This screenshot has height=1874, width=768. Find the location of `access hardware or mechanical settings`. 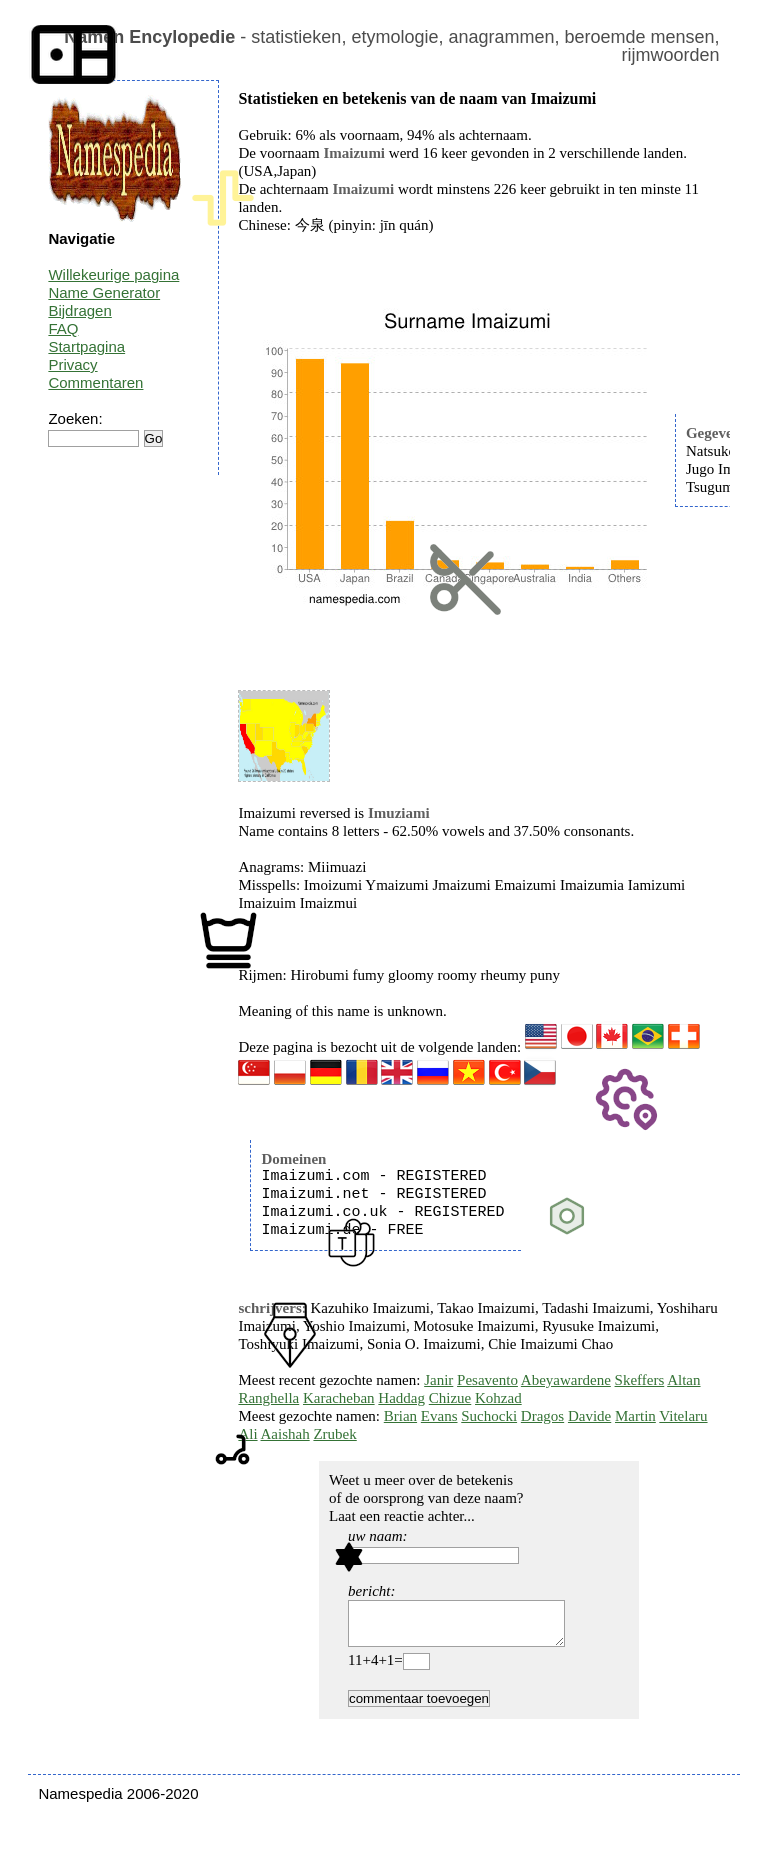

access hardware or mechanical settings is located at coordinates (567, 1216).